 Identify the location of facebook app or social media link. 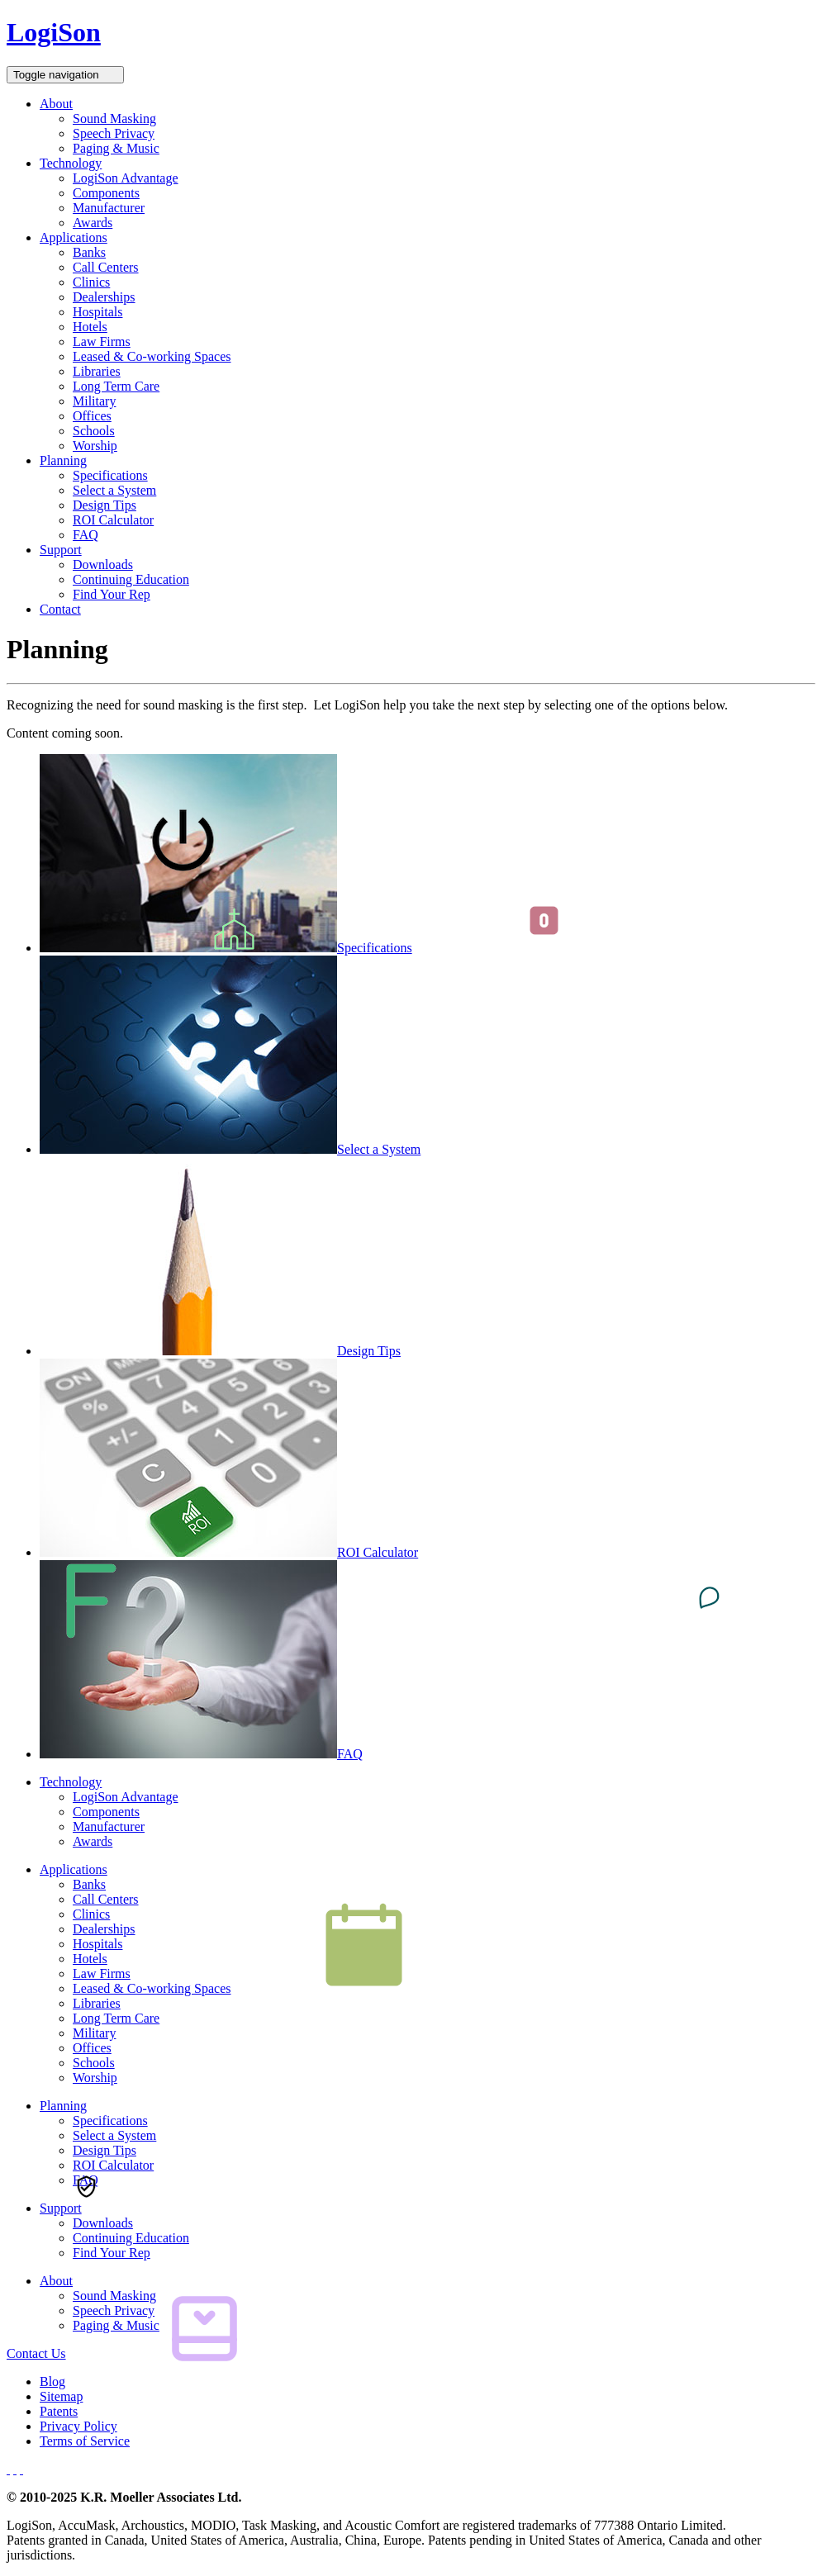
(91, 1601).